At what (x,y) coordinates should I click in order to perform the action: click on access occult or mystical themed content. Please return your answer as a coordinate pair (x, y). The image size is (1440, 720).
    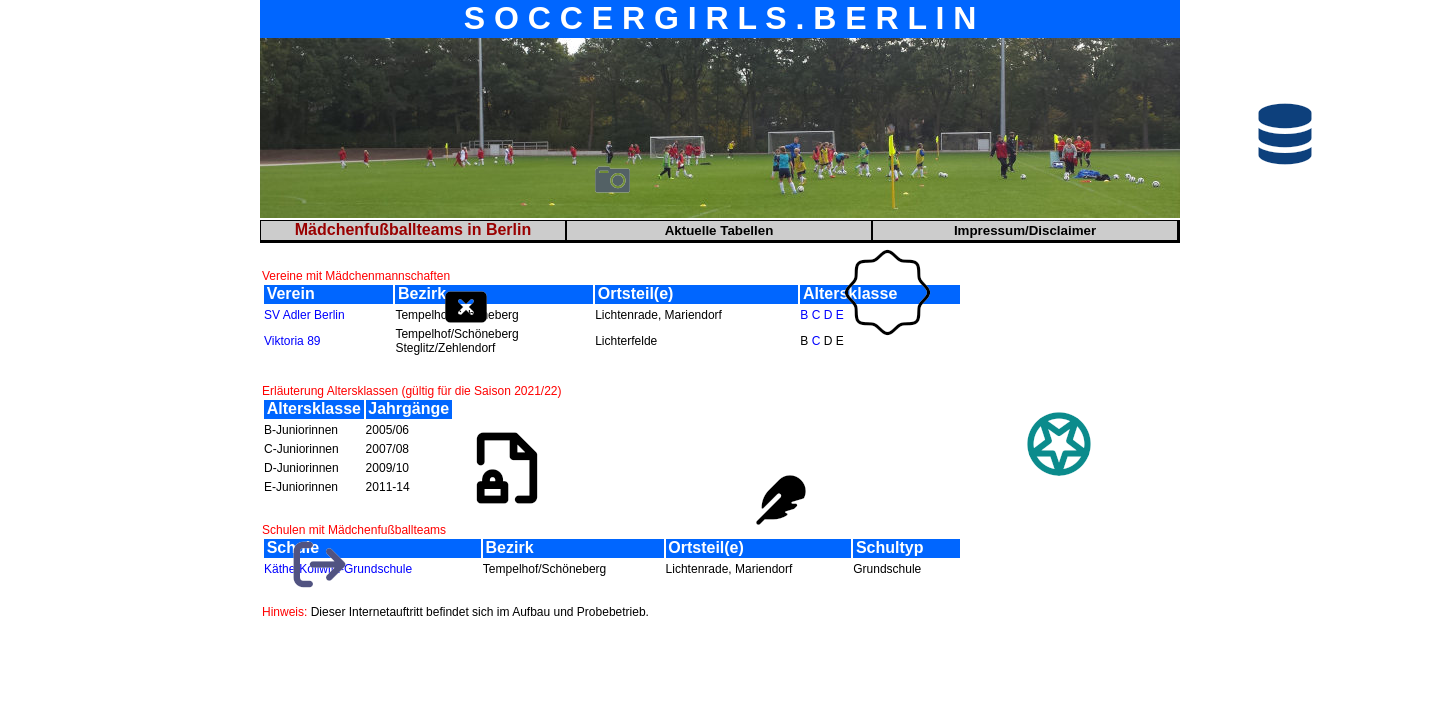
    Looking at the image, I should click on (1059, 444).